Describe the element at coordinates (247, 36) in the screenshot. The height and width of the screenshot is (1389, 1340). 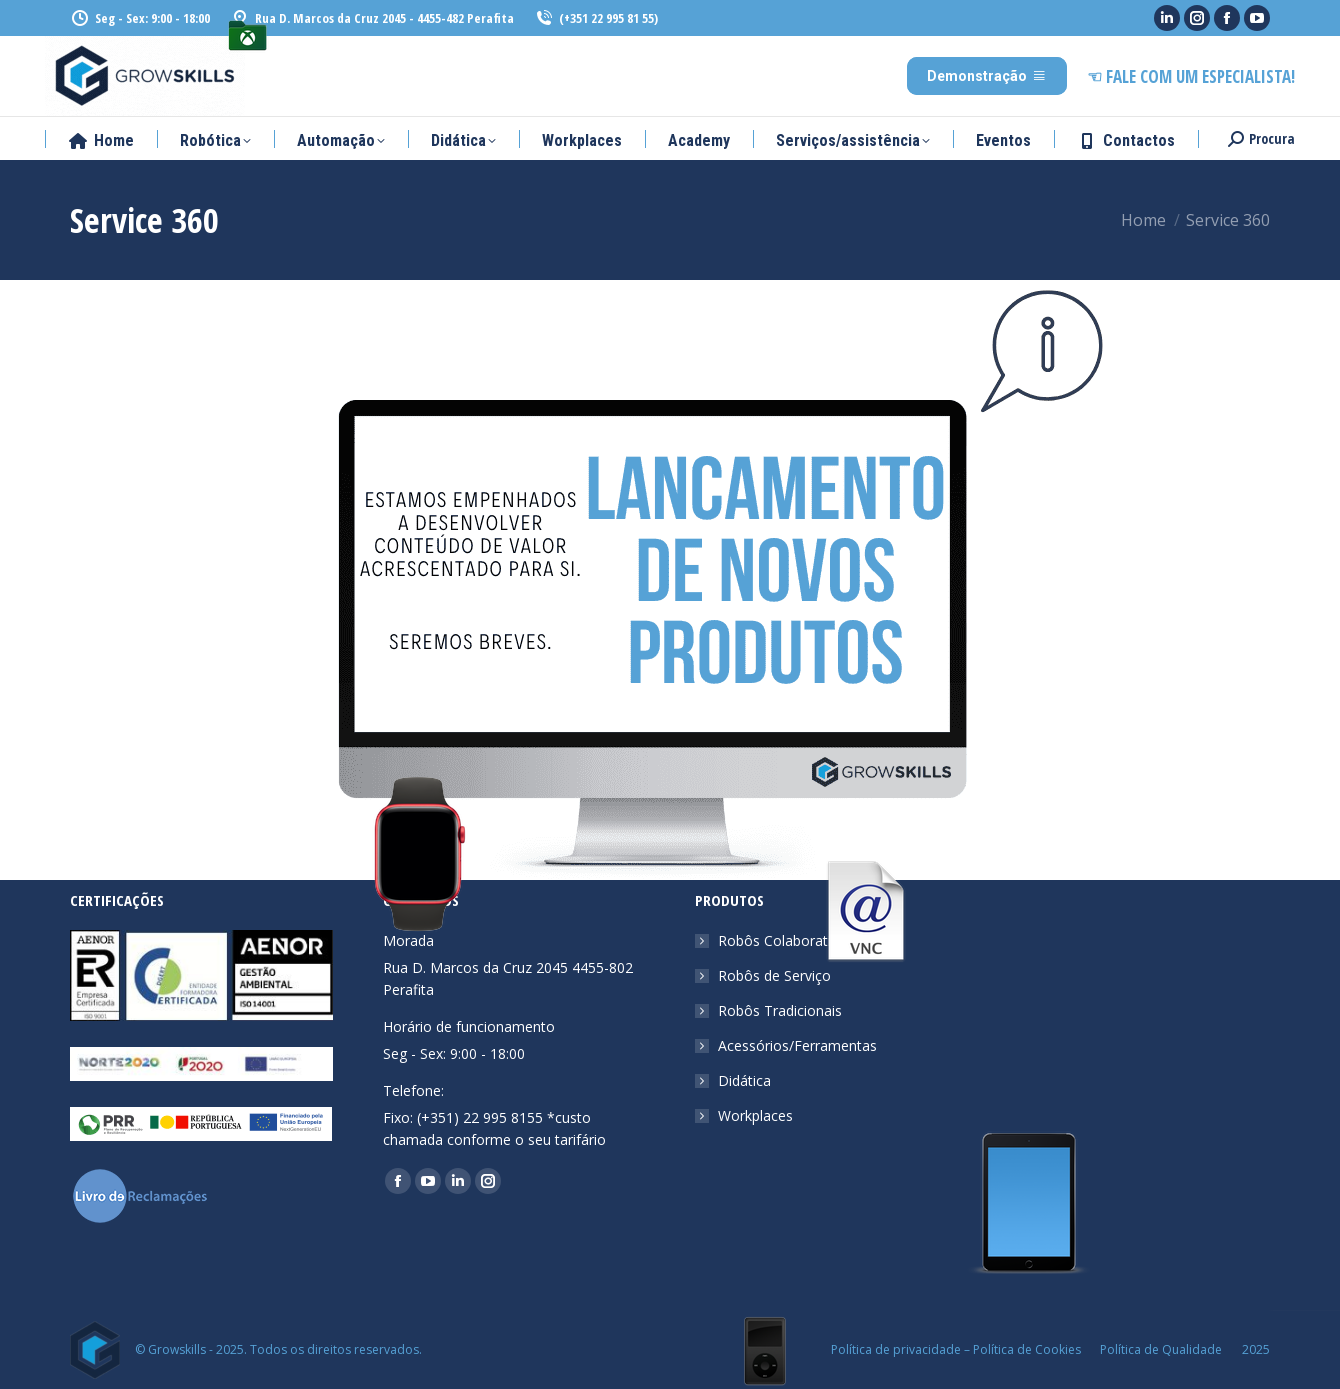
I see `open folder containing Xbox games or apps` at that location.